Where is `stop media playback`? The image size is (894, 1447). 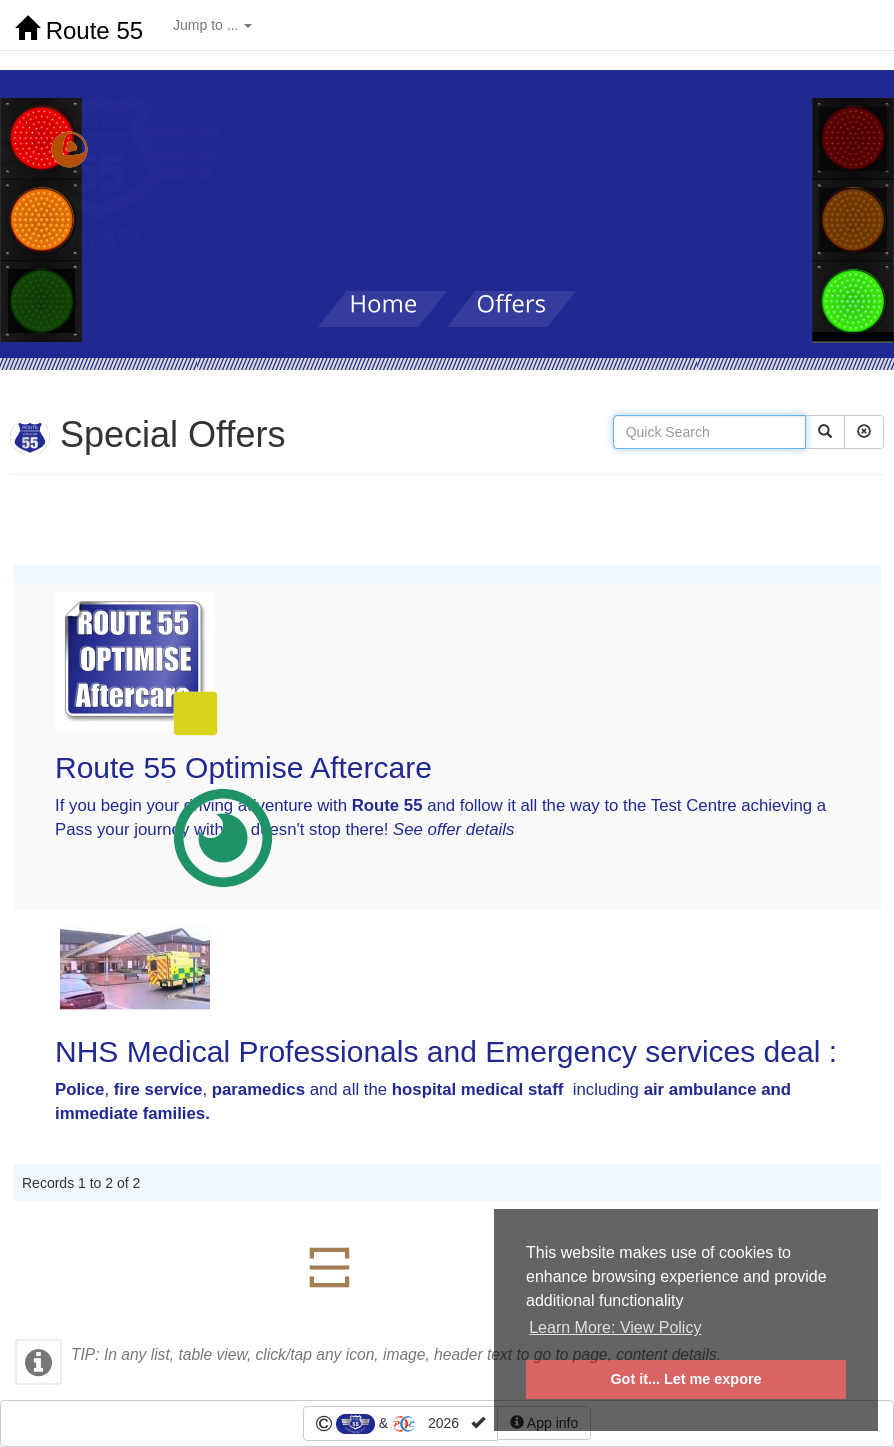
stop media playback is located at coordinates (195, 713).